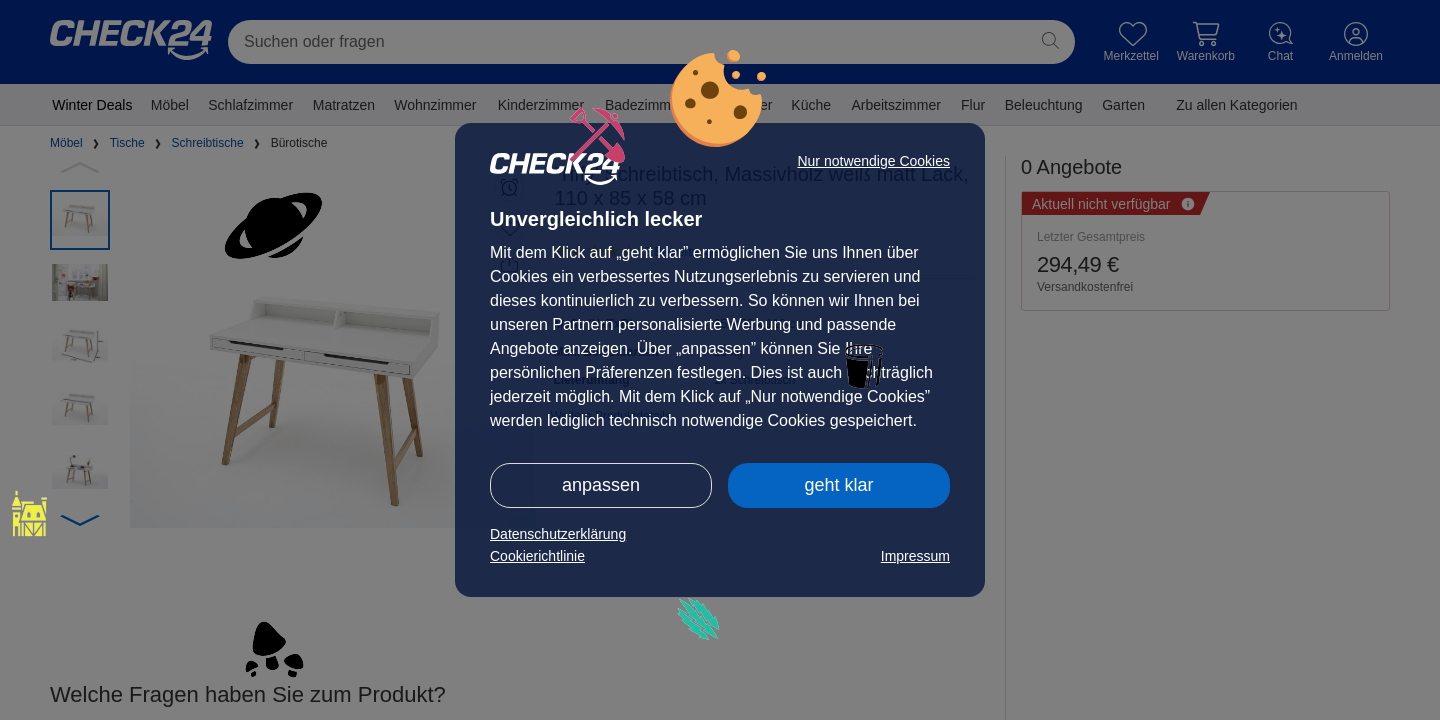  Describe the element at coordinates (274, 649) in the screenshot. I see `browse mushroom or fungi identification` at that location.